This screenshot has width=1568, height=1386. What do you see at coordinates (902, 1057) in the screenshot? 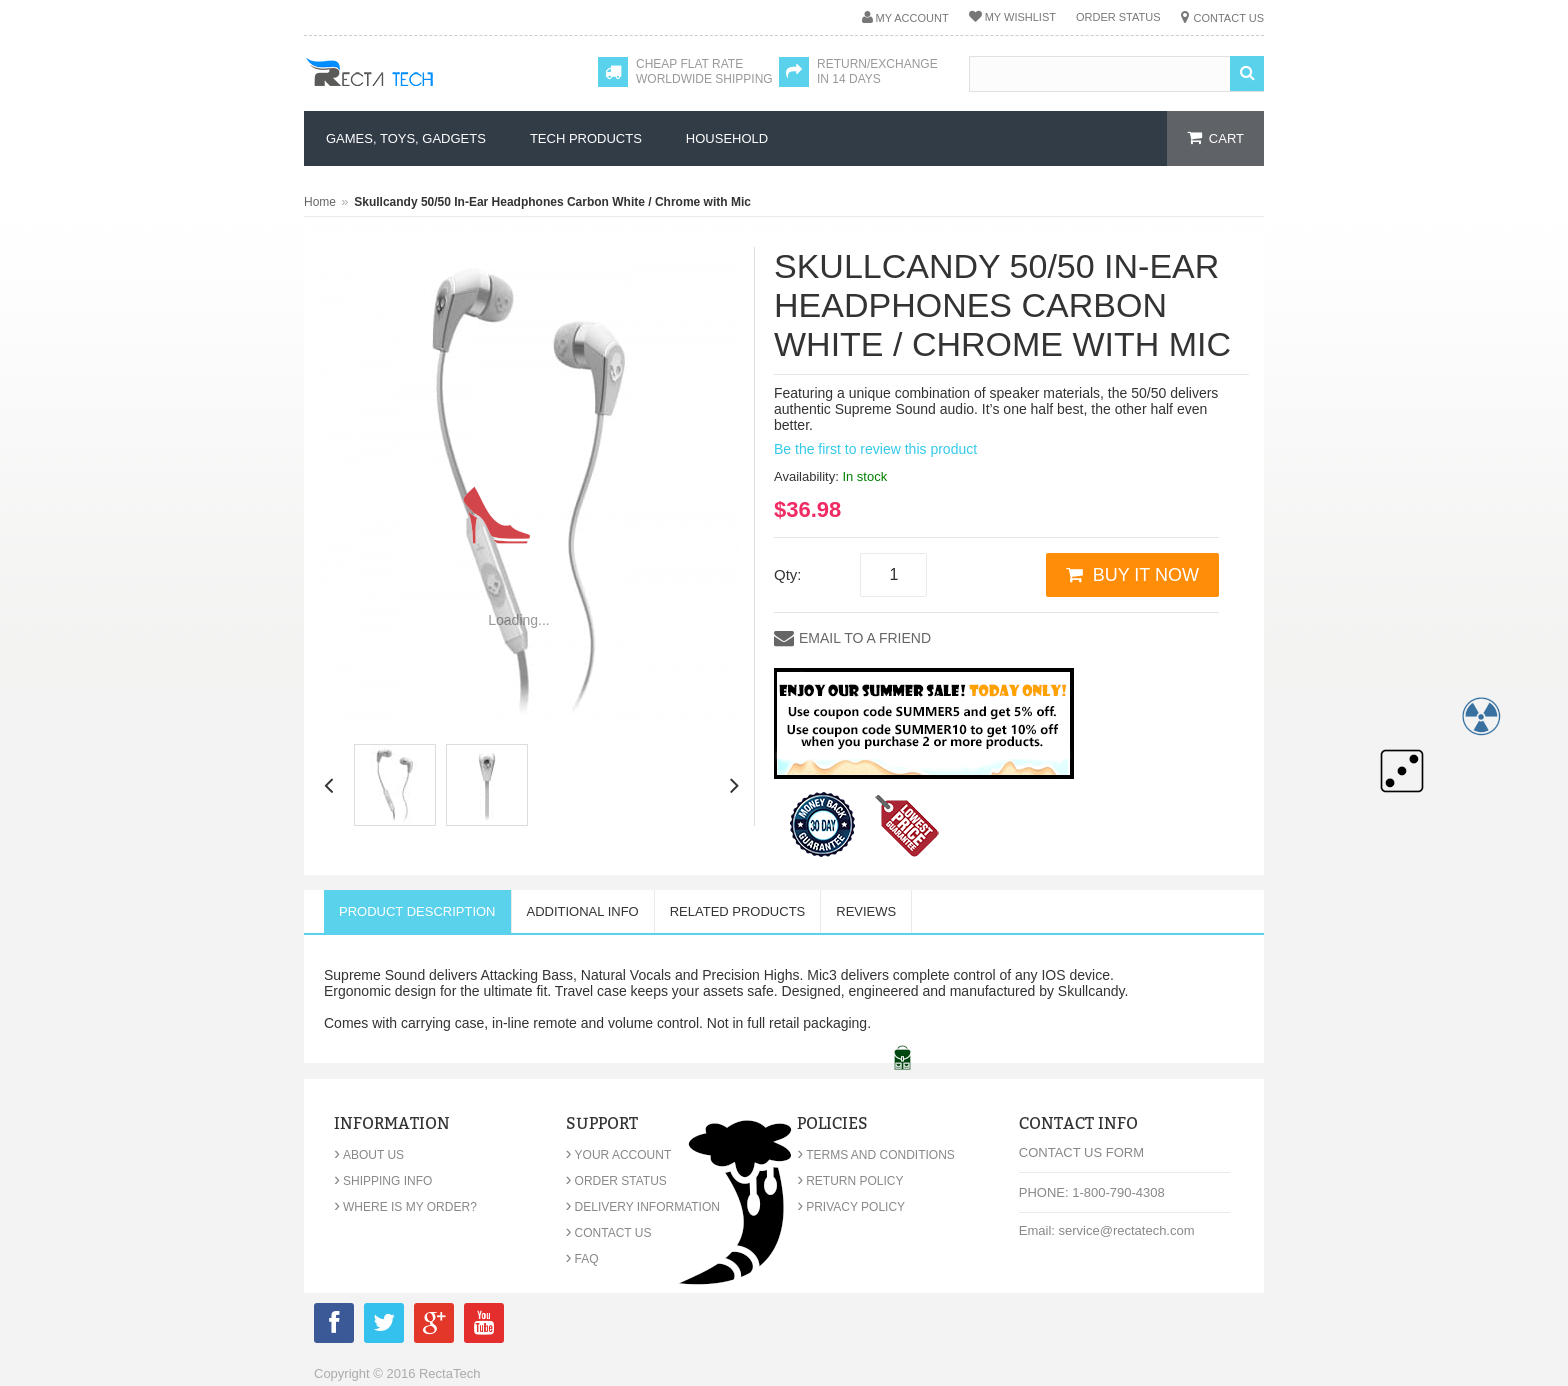
I see `access your inventory or stored items` at bounding box center [902, 1057].